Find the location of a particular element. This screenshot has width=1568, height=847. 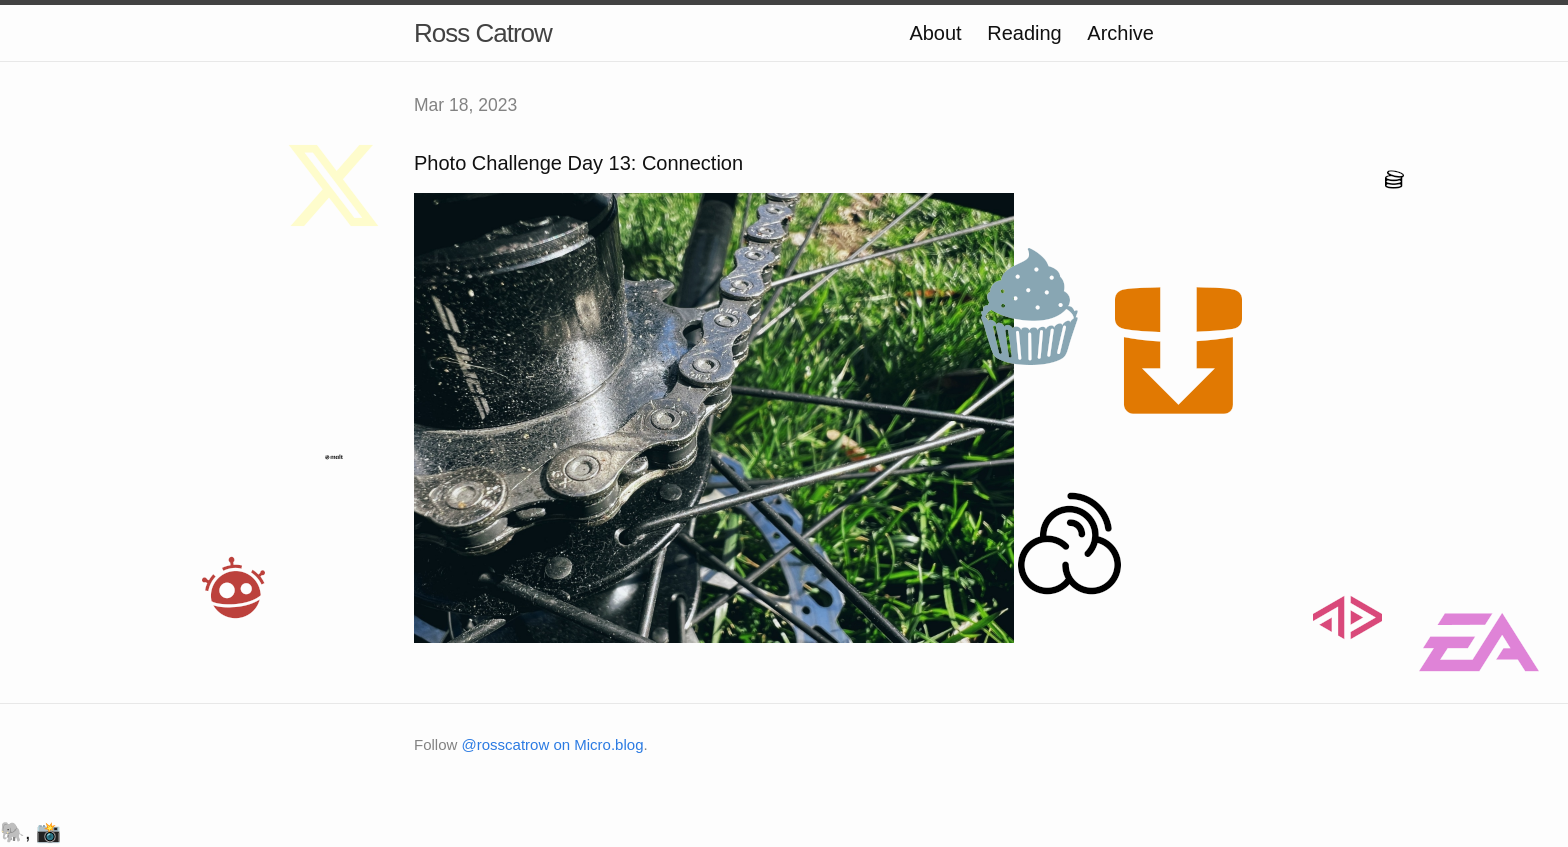

electronic arts company logo is located at coordinates (1479, 642).